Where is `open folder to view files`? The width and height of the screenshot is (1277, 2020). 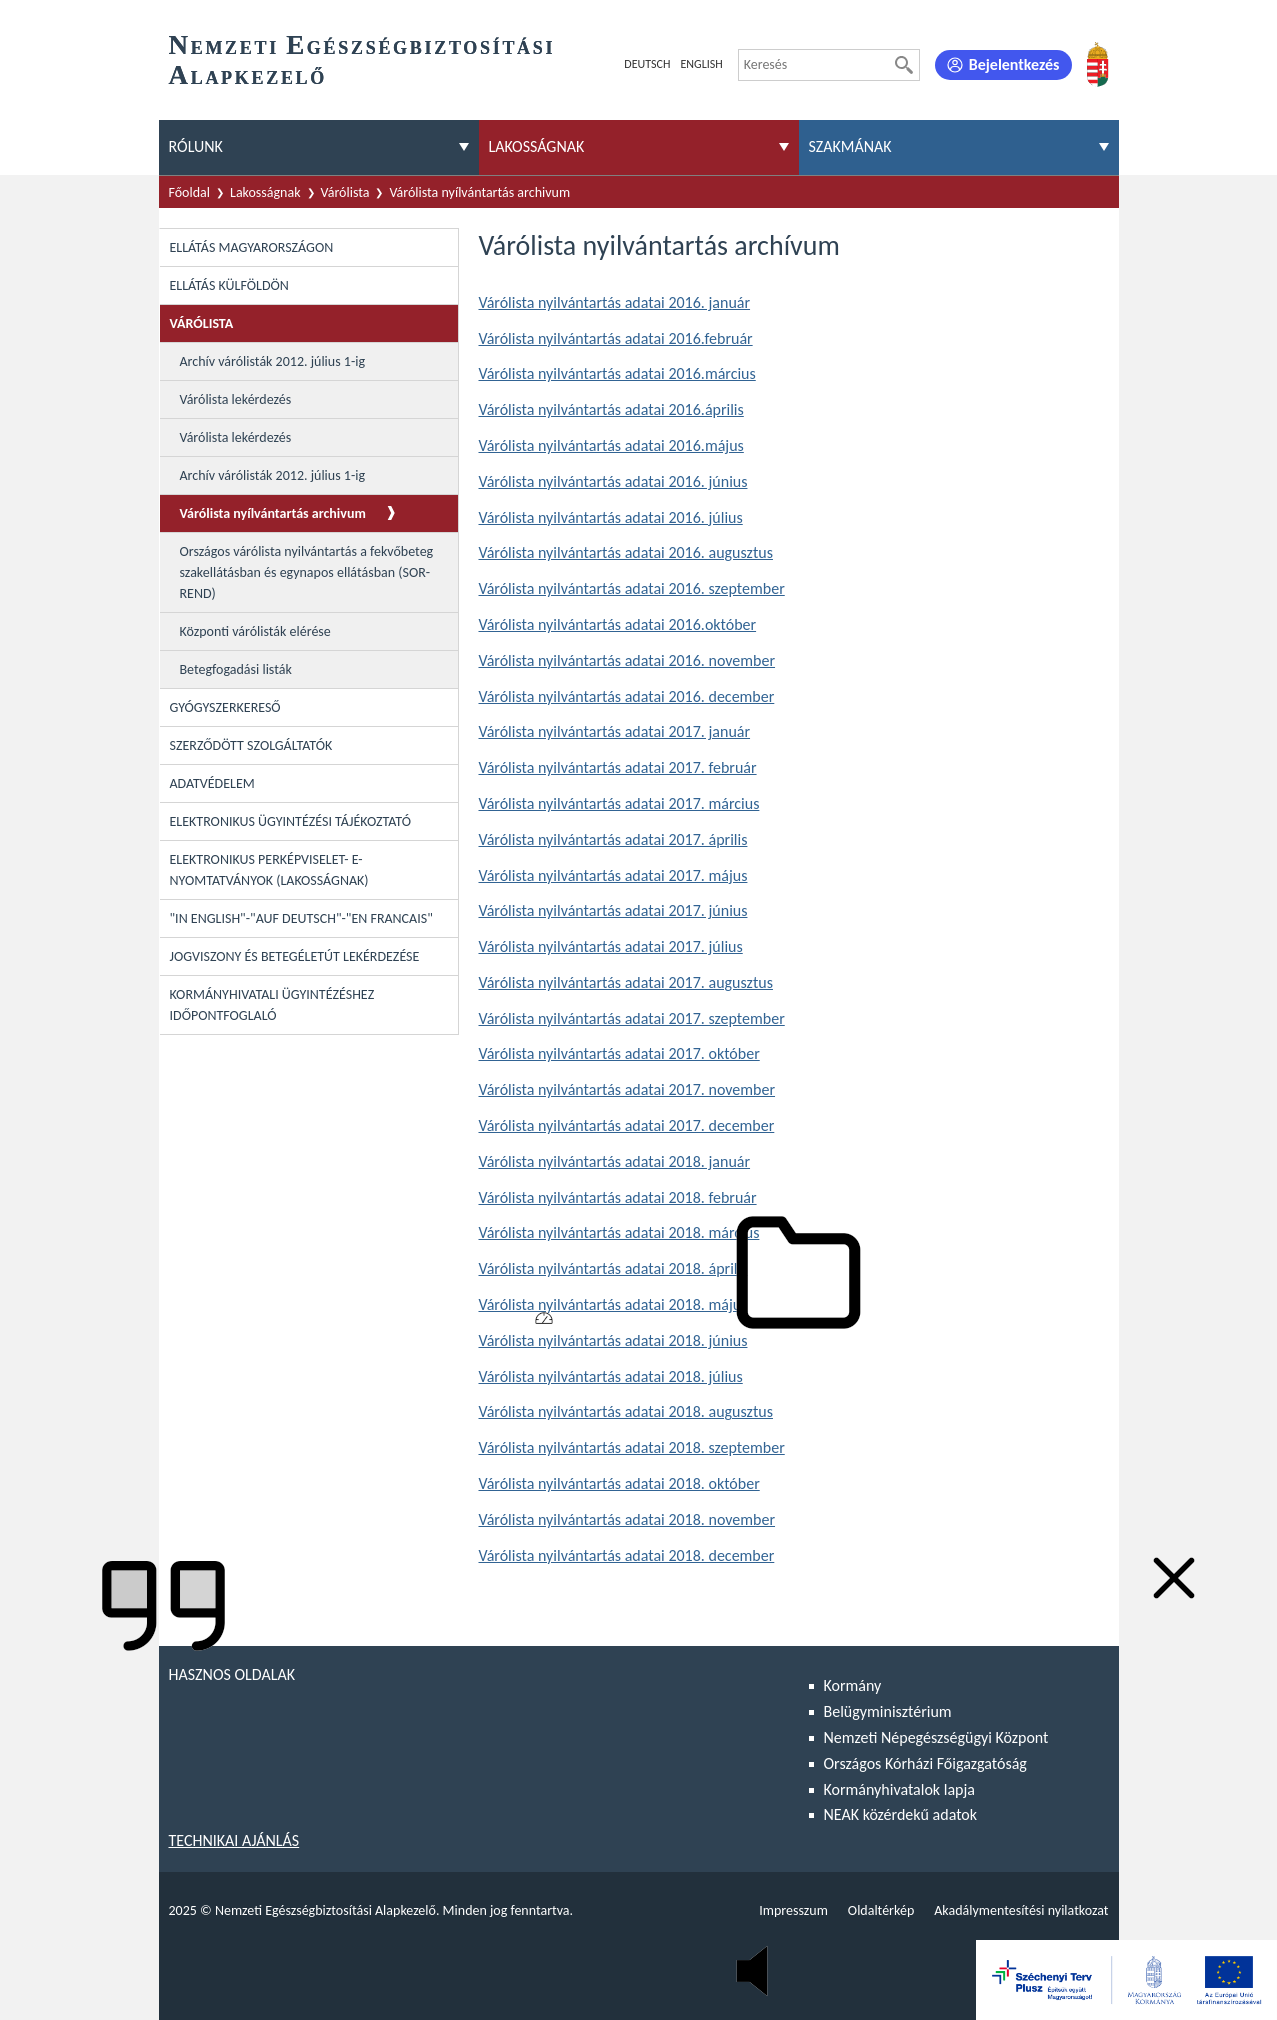 open folder to view files is located at coordinates (798, 1272).